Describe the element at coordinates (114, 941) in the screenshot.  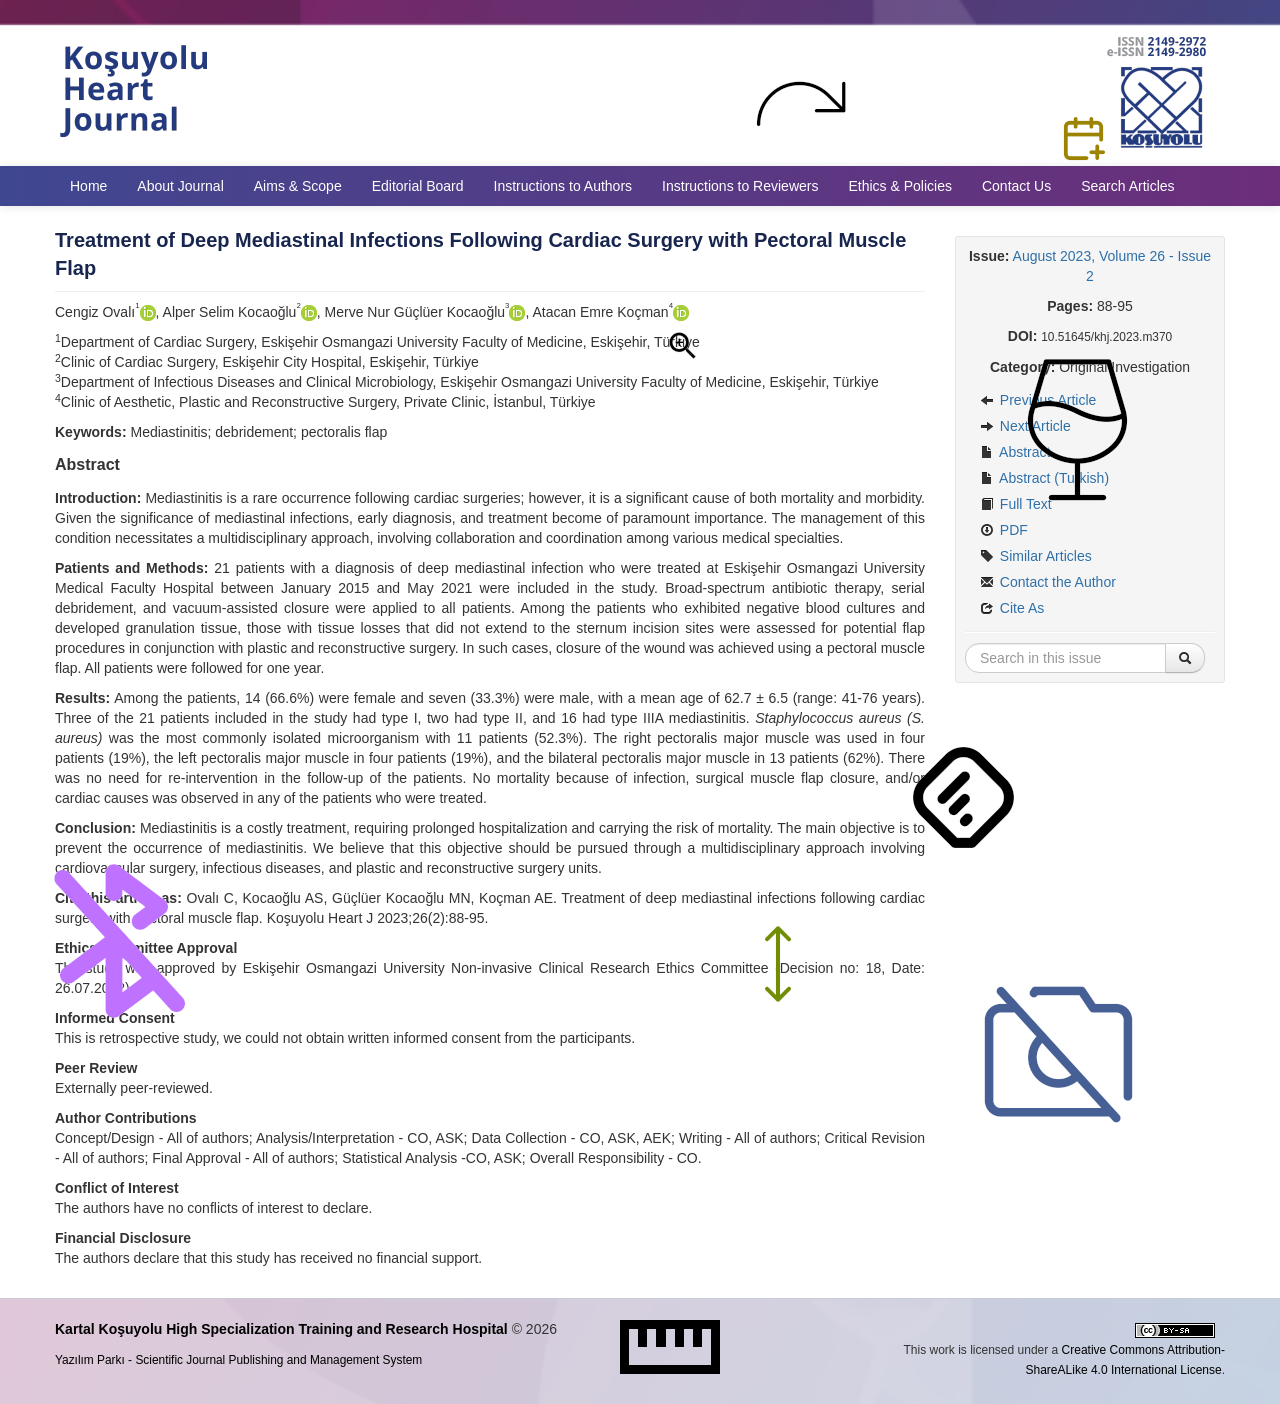
I see `bluetooth is disabled or turned off` at that location.